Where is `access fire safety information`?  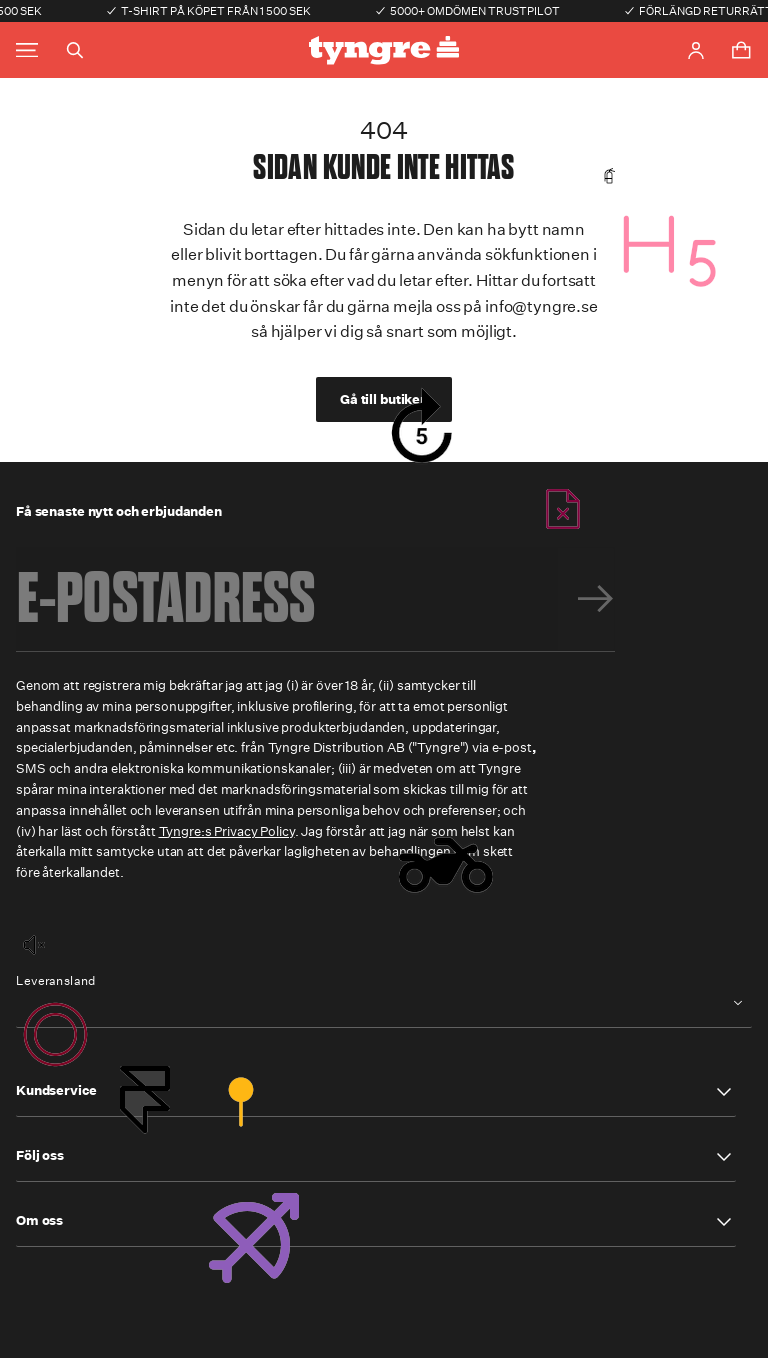
access fire safety information is located at coordinates (609, 176).